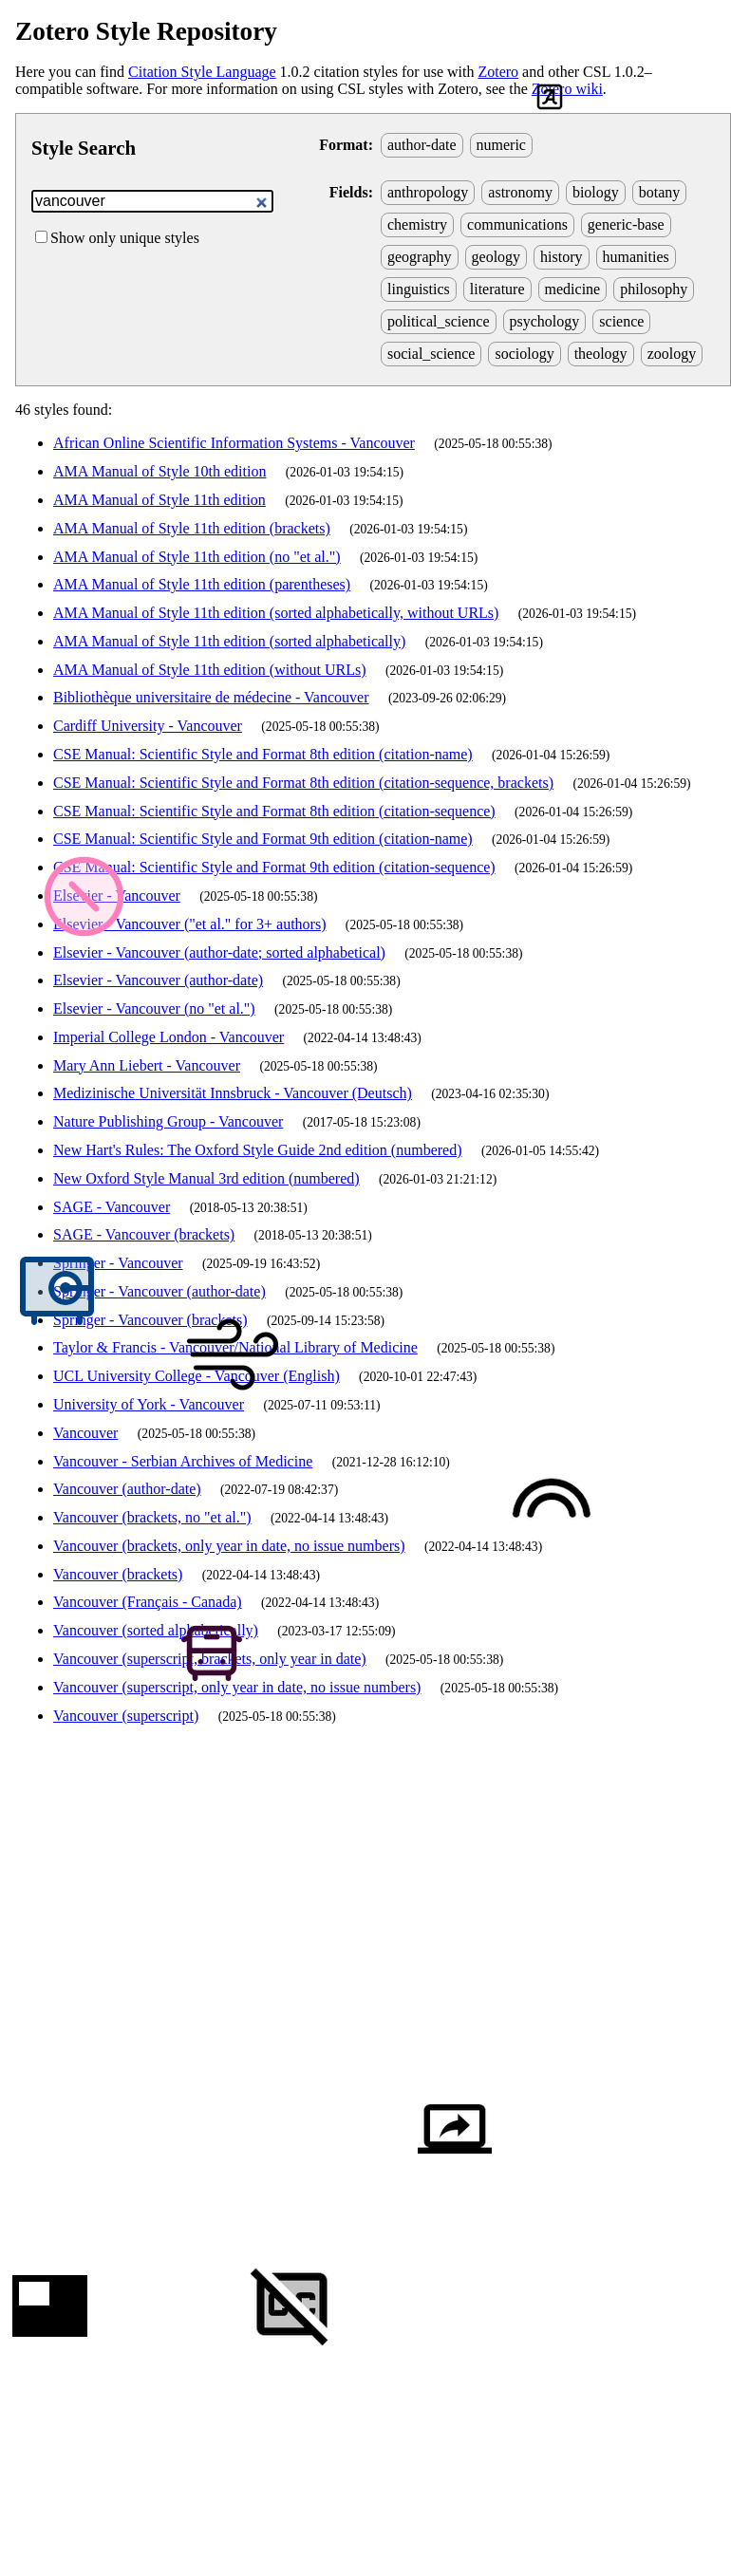  What do you see at coordinates (233, 1354) in the screenshot?
I see `indicates current wind conditions` at bounding box center [233, 1354].